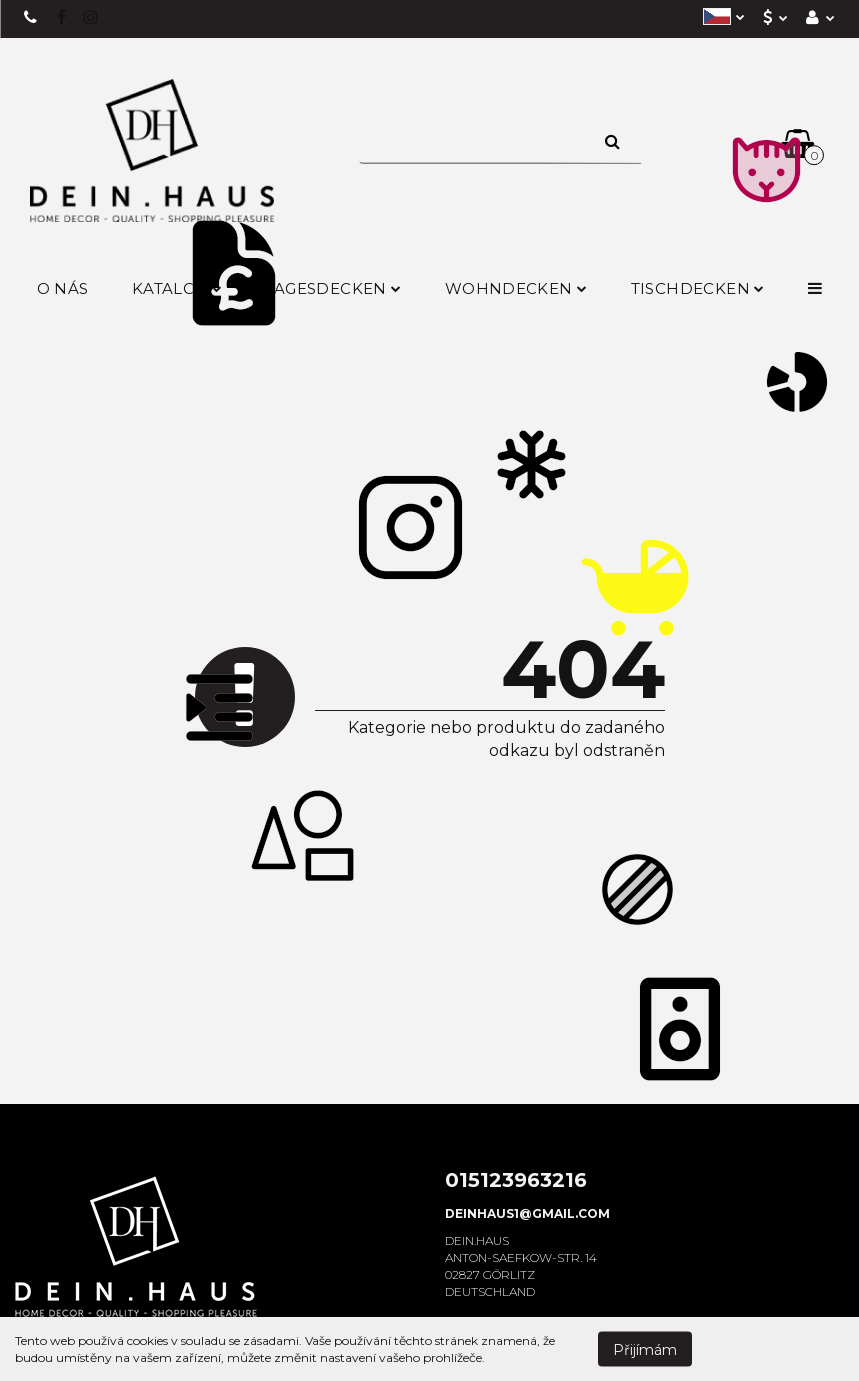 The width and height of the screenshot is (859, 1381). I want to click on increase text indentation, so click(219, 707).